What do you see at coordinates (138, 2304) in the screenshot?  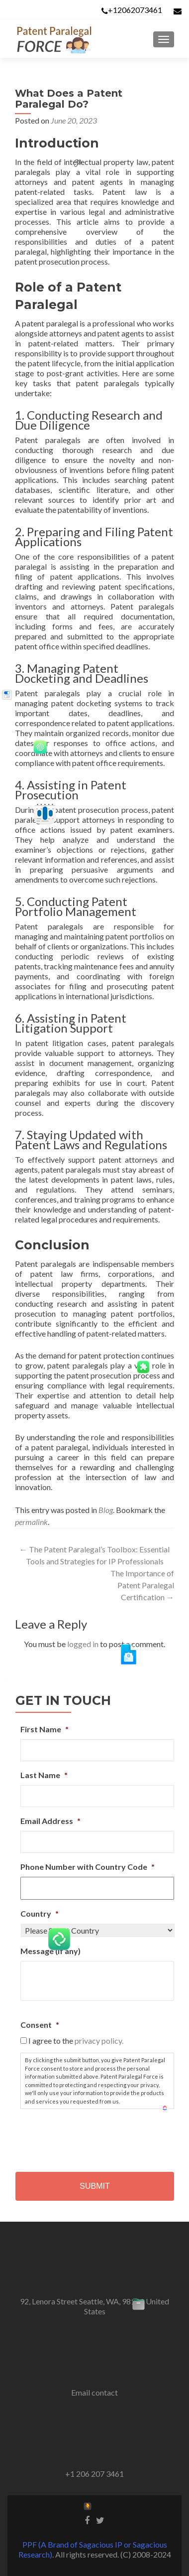 I see `open the file manager application` at bounding box center [138, 2304].